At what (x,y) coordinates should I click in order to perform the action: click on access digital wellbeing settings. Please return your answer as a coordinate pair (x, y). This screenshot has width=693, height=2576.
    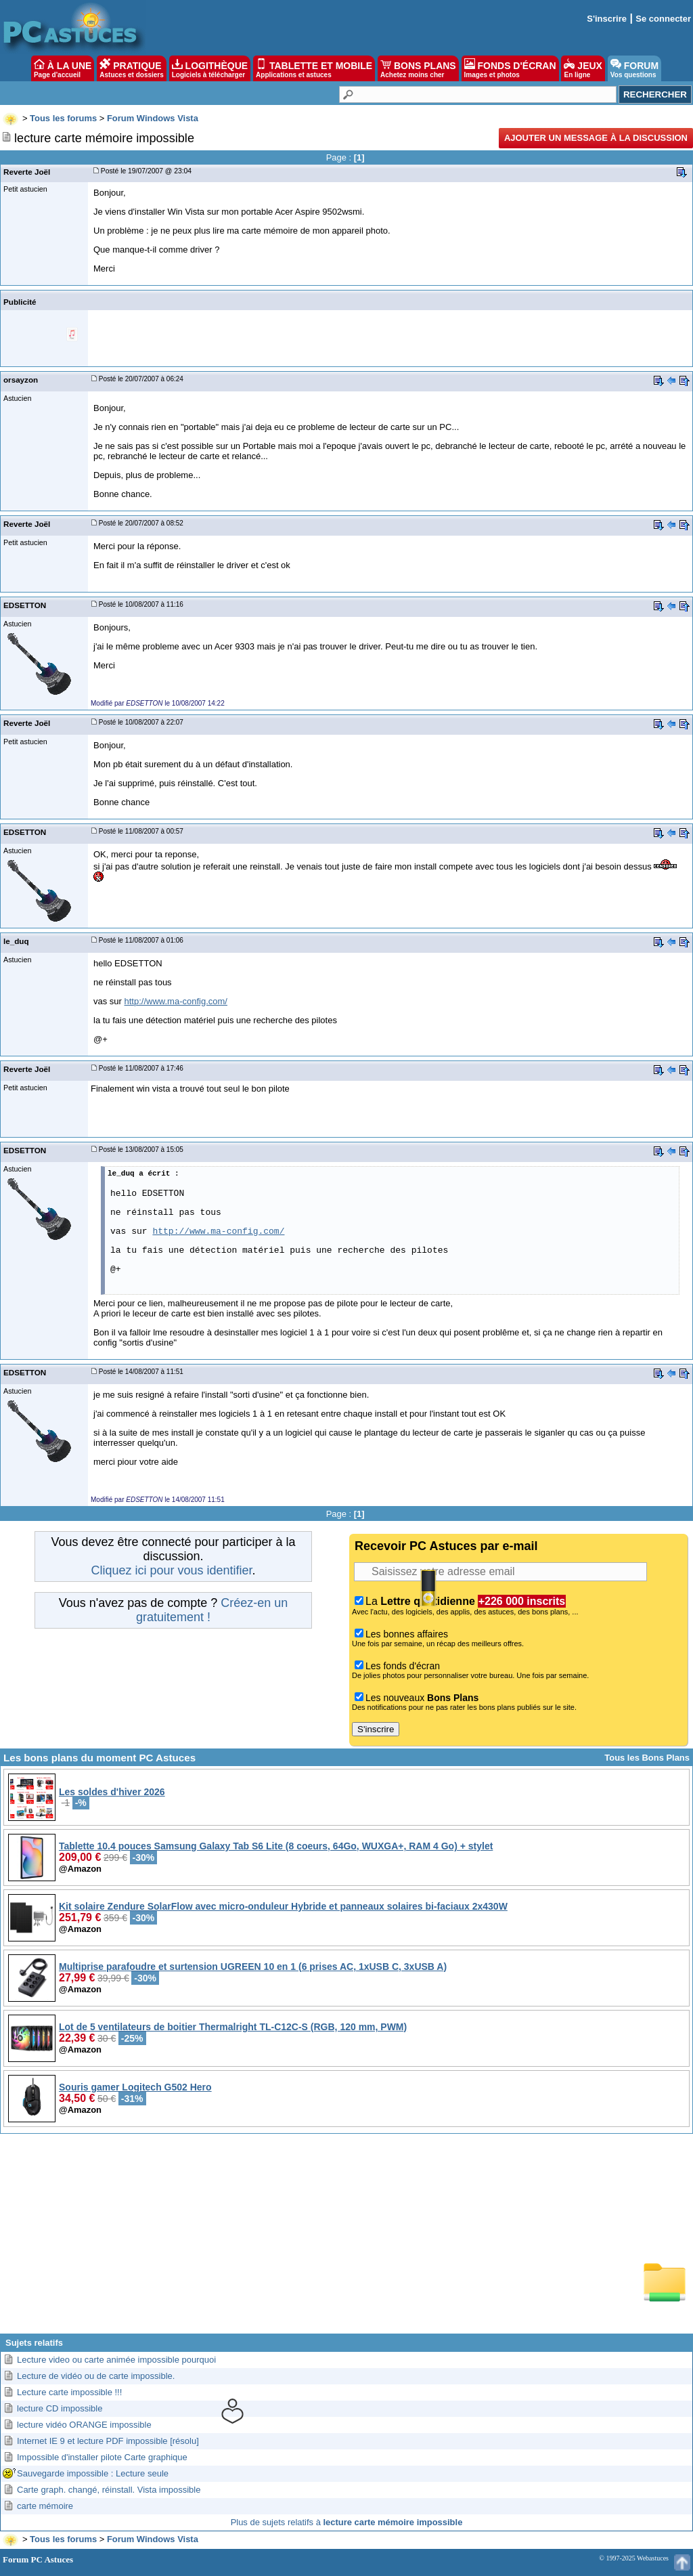
    Looking at the image, I should click on (232, 2411).